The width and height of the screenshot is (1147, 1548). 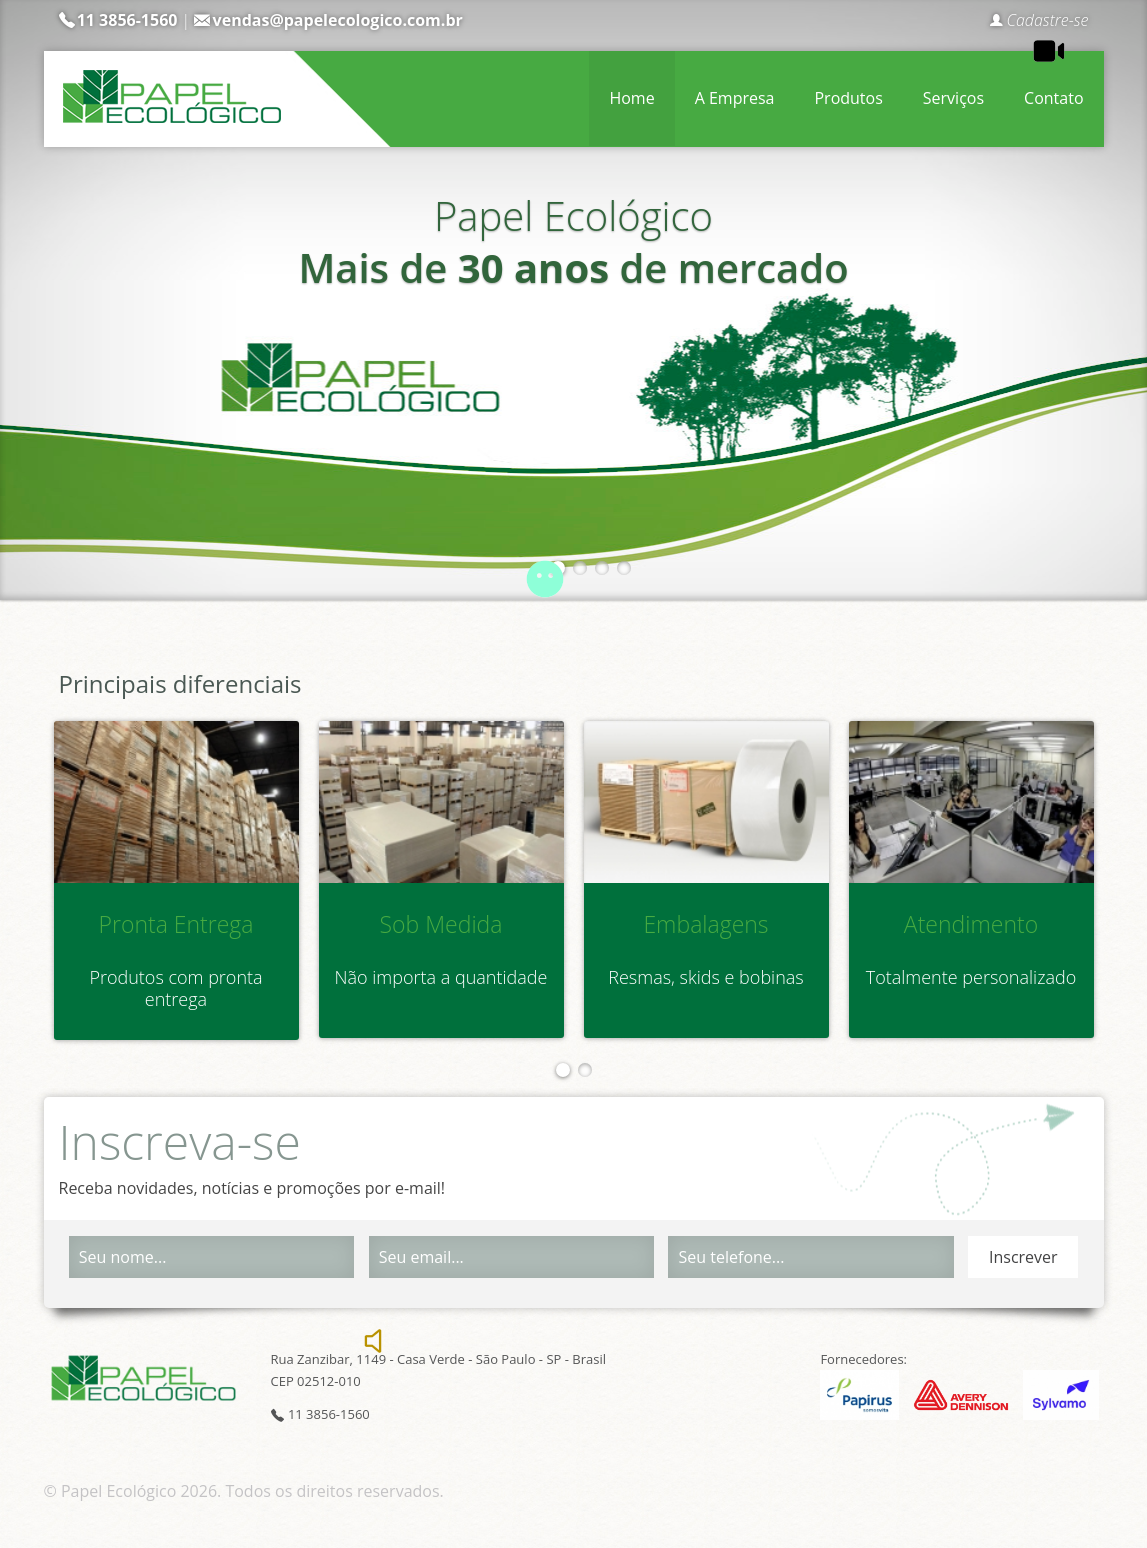 I want to click on indicates a neutral or no-opinion response, so click(x=545, y=579).